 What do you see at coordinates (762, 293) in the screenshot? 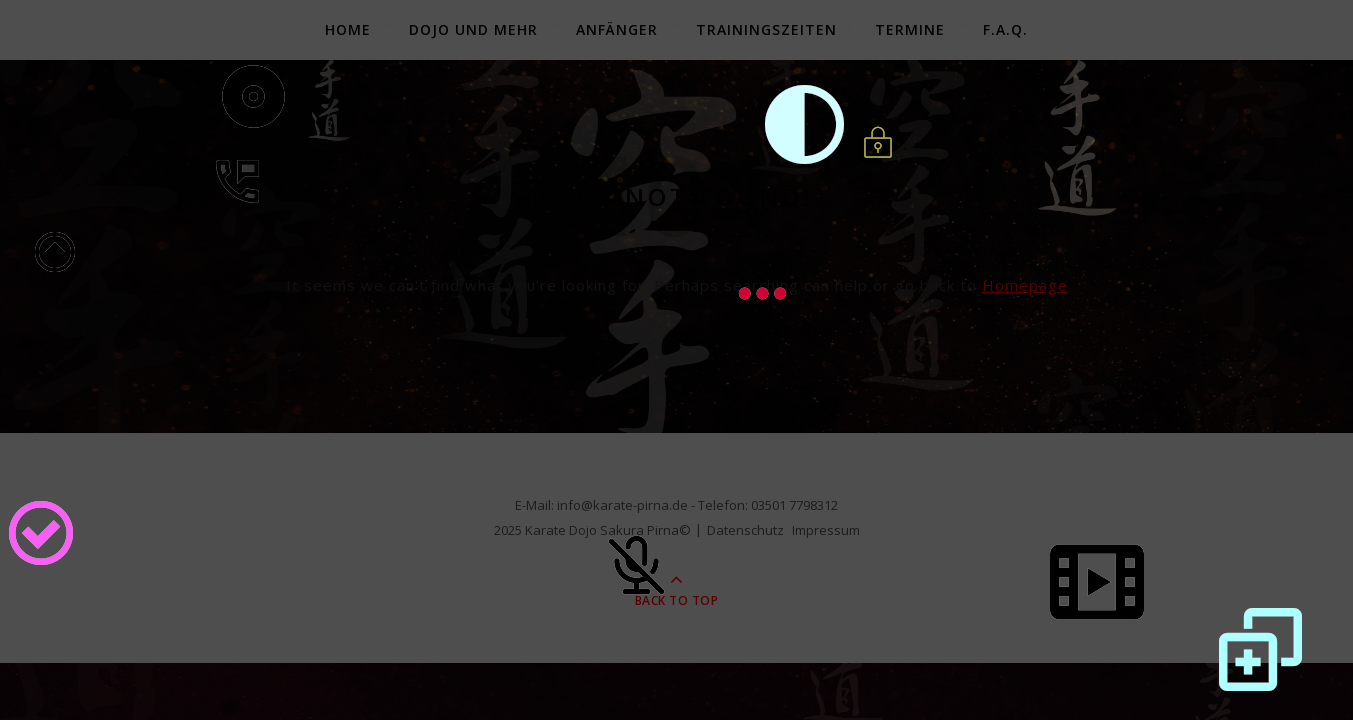
I see `access more options or actions` at bounding box center [762, 293].